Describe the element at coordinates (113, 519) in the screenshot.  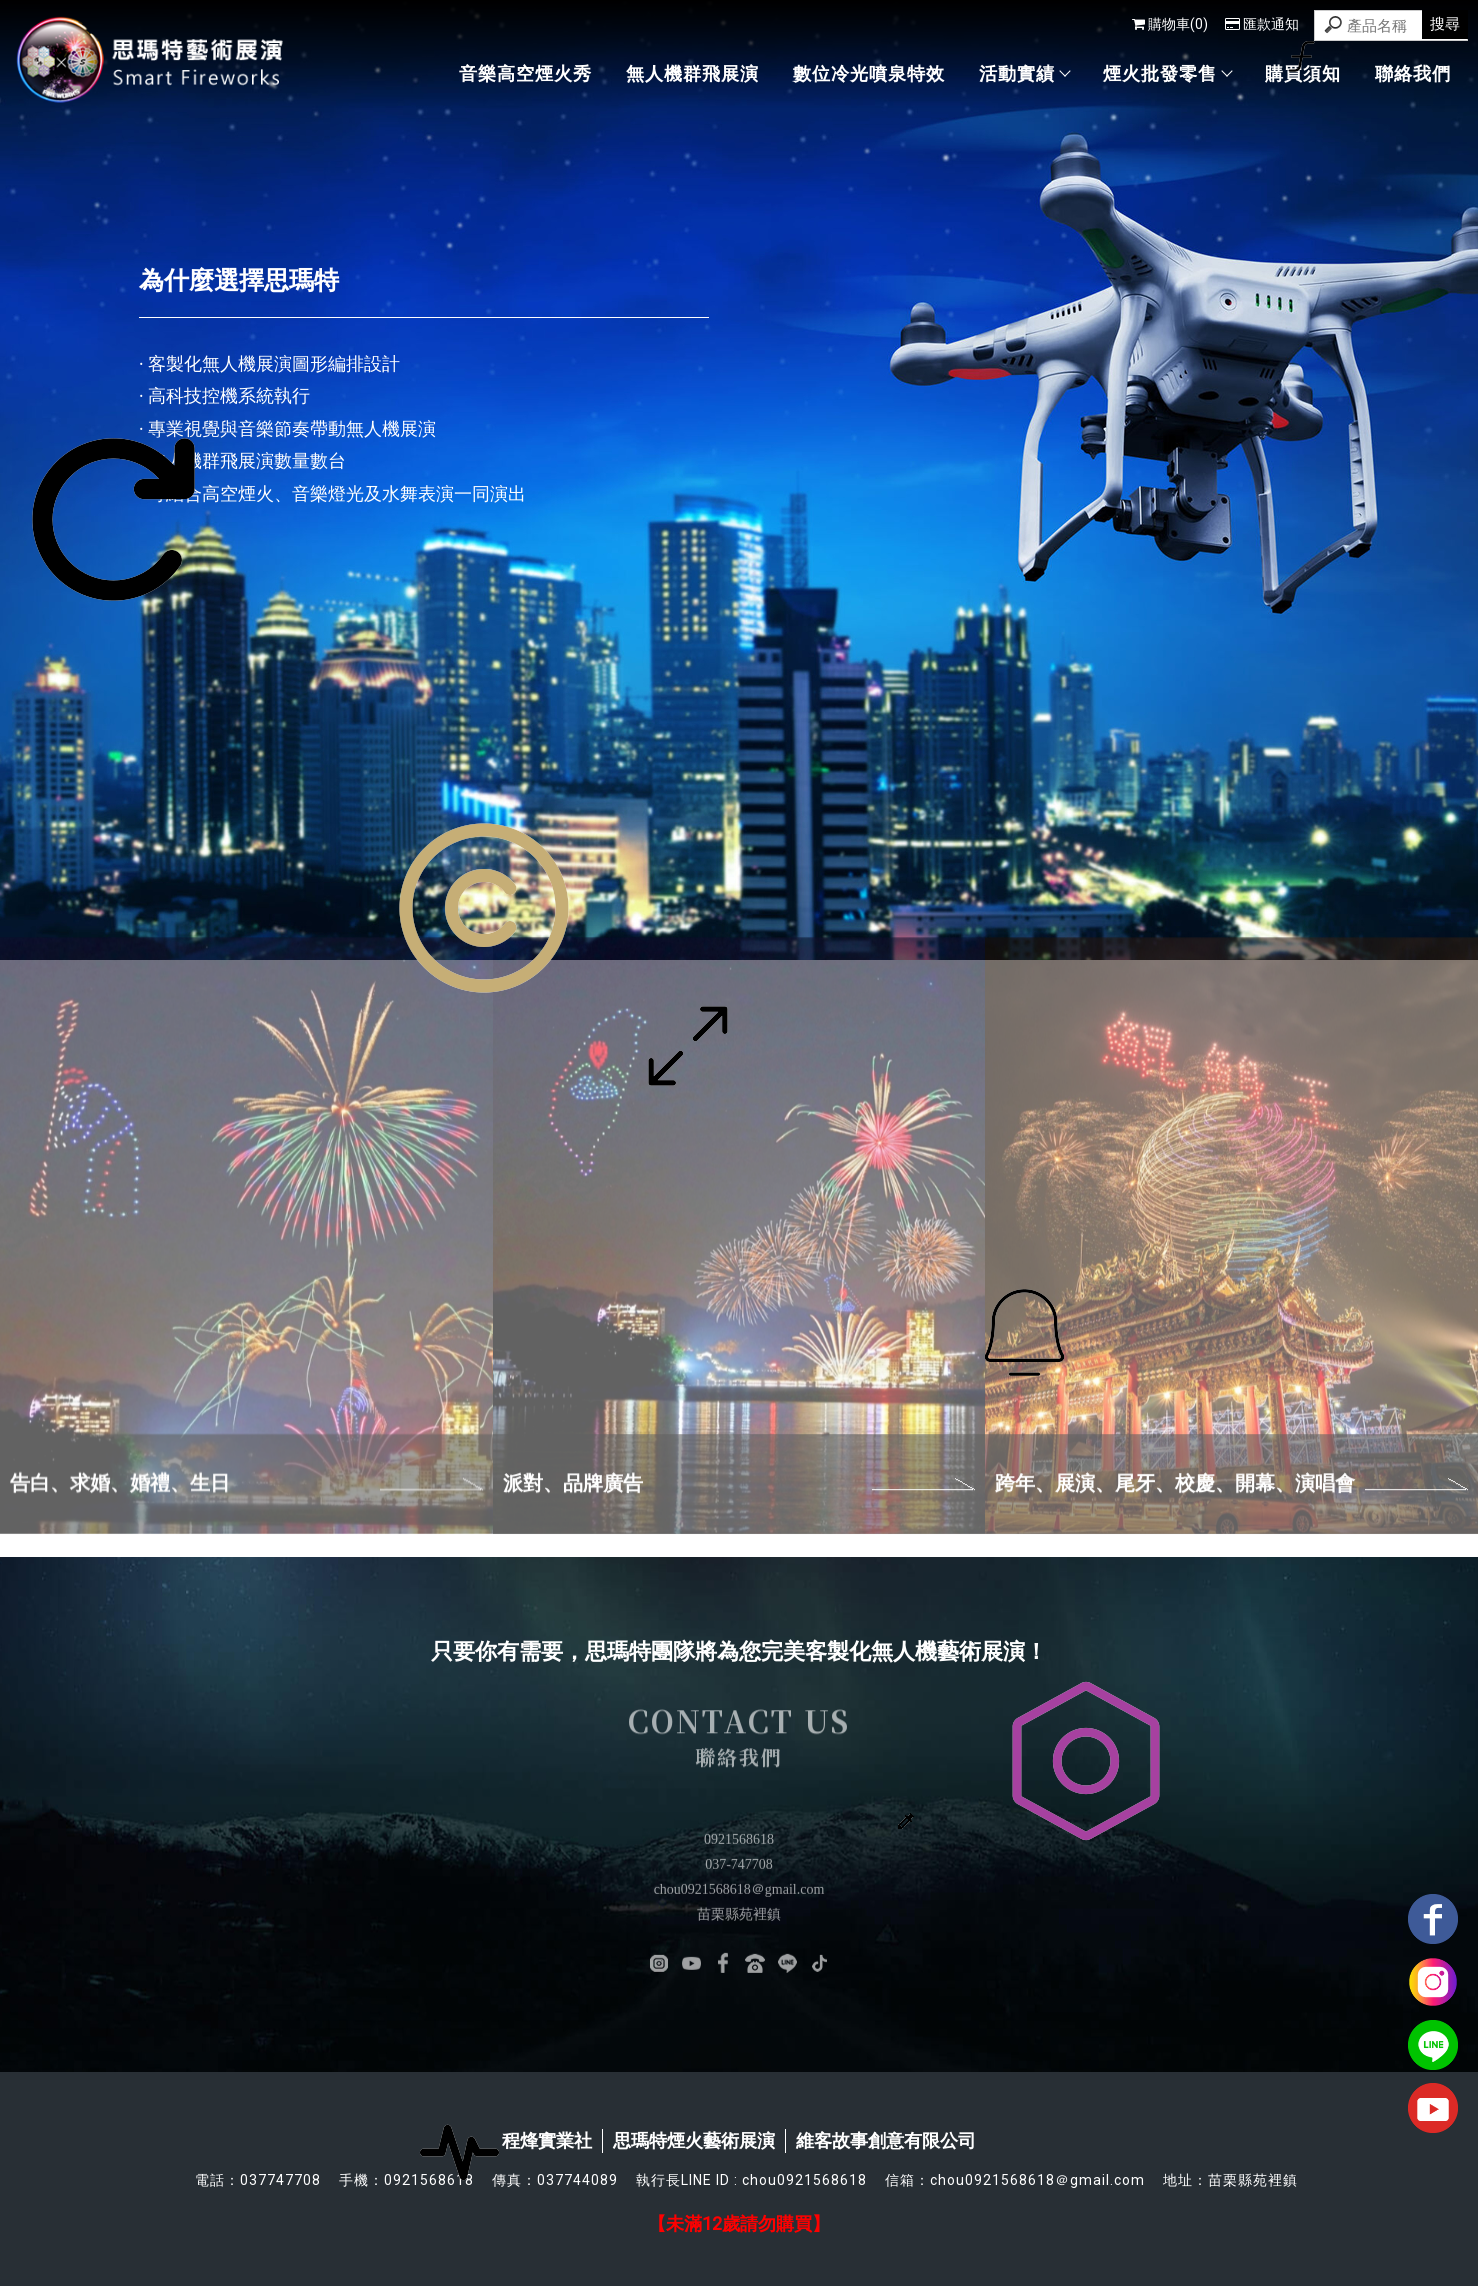
I see `redo the last undone action` at that location.